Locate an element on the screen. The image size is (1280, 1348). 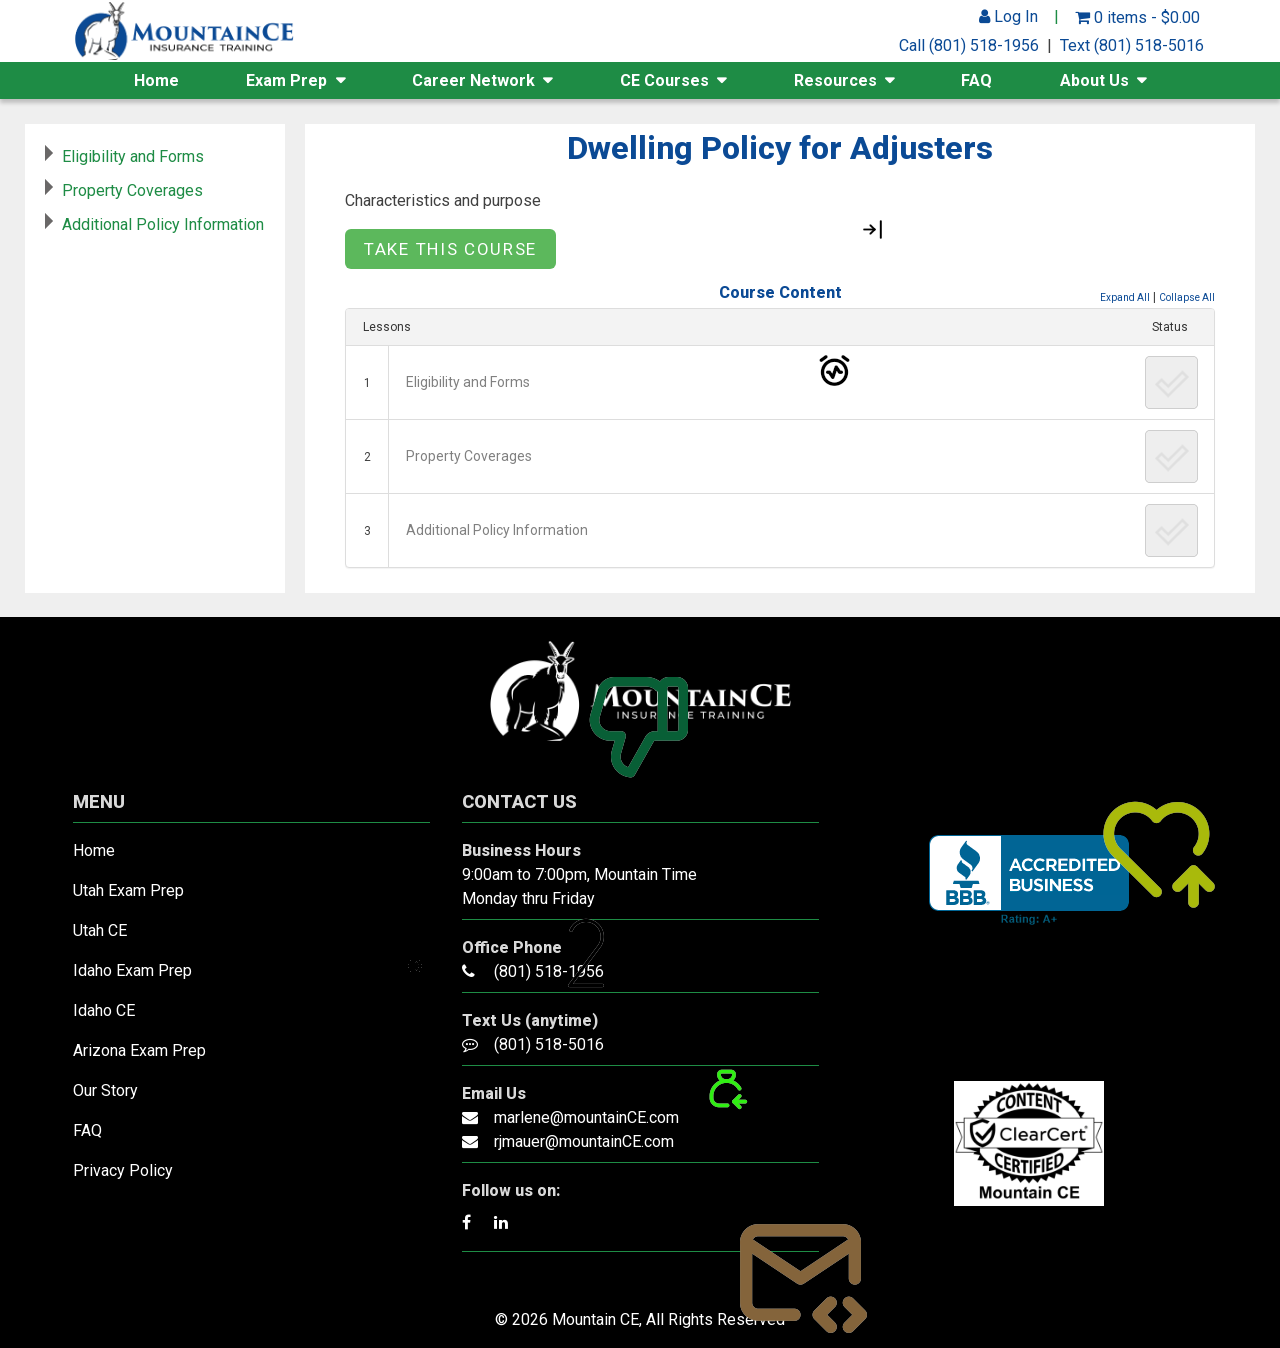
return or refund money is located at coordinates (726, 1088).